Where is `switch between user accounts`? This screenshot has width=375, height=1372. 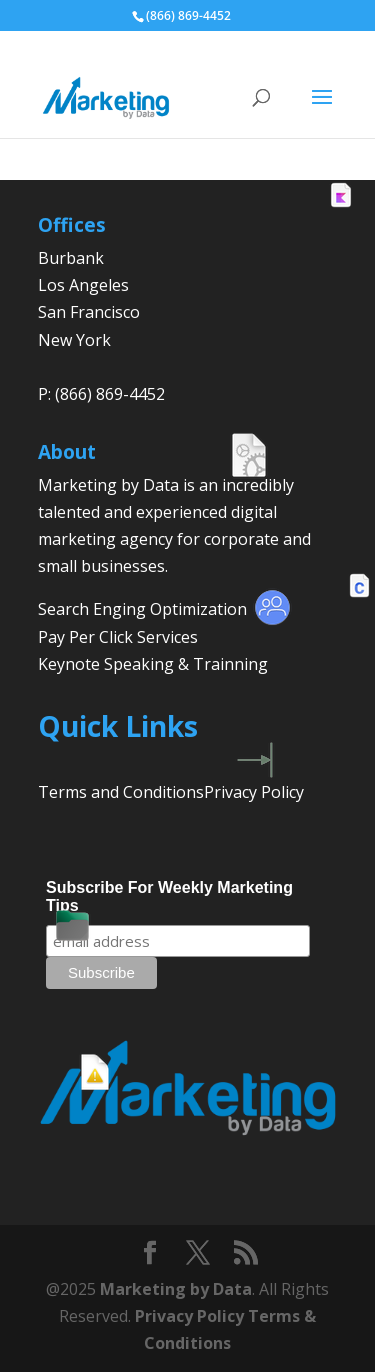
switch between user accounts is located at coordinates (272, 607).